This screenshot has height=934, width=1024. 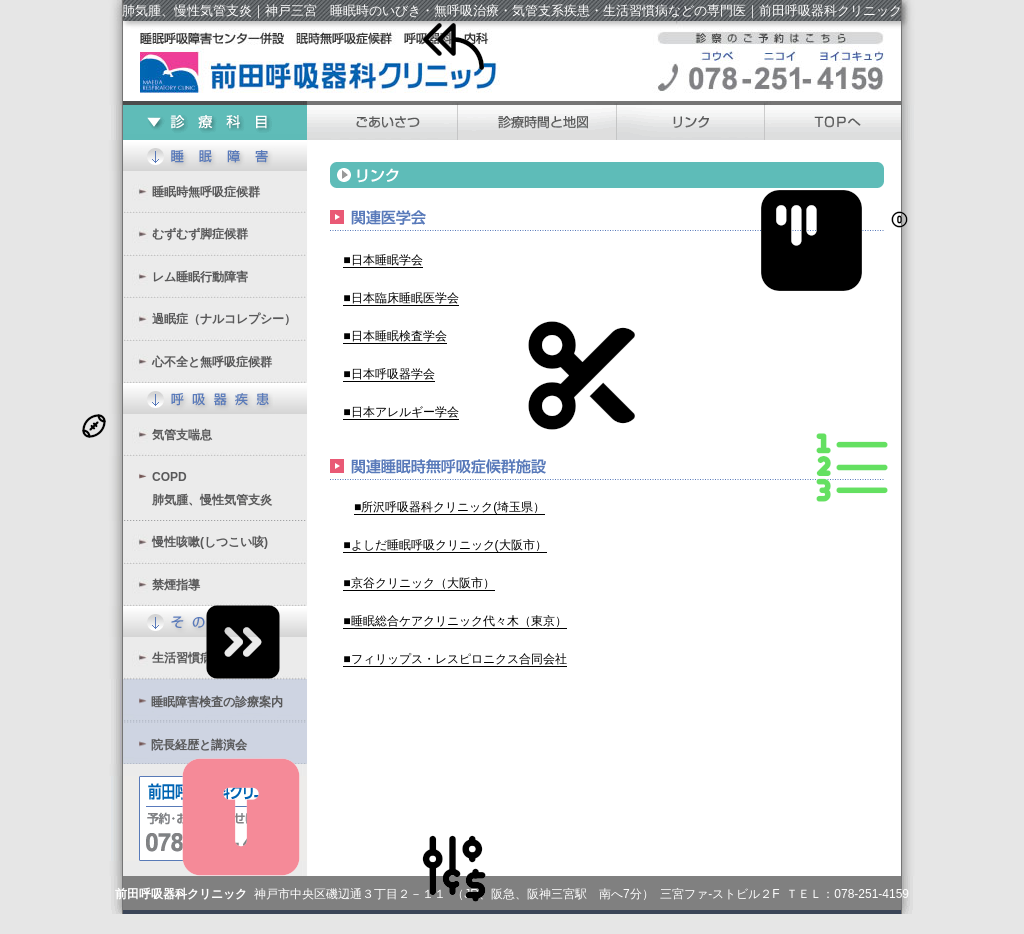 I want to click on indicates zero items or empty count, so click(x=899, y=219).